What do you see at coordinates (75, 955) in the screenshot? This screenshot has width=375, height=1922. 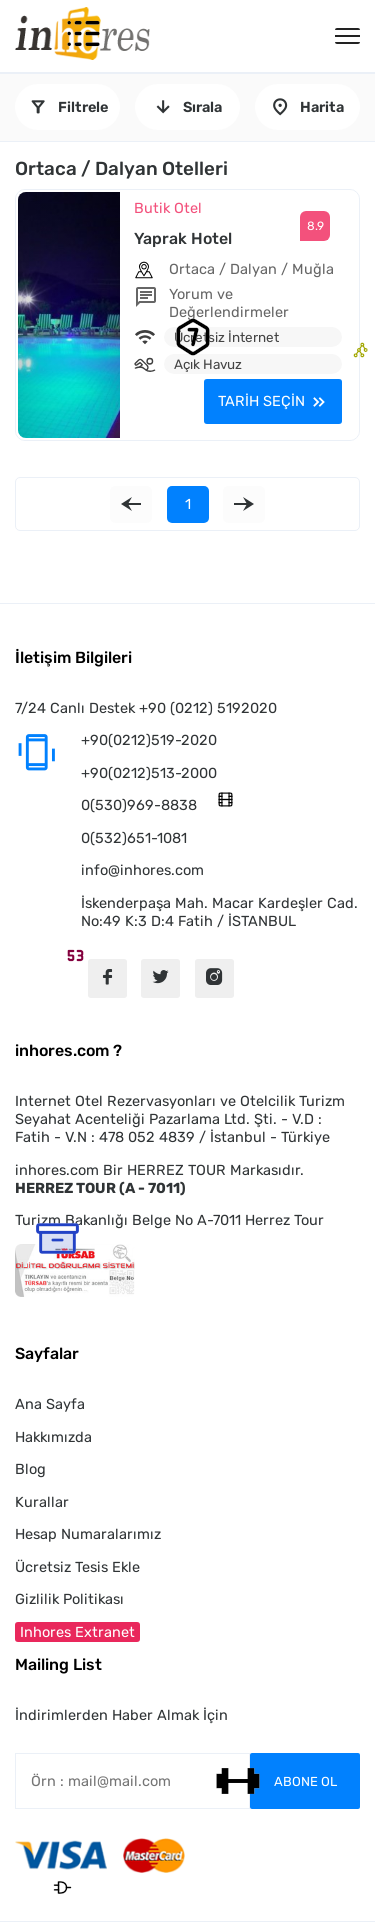 I see `displays the number 53 as a label or counter` at bounding box center [75, 955].